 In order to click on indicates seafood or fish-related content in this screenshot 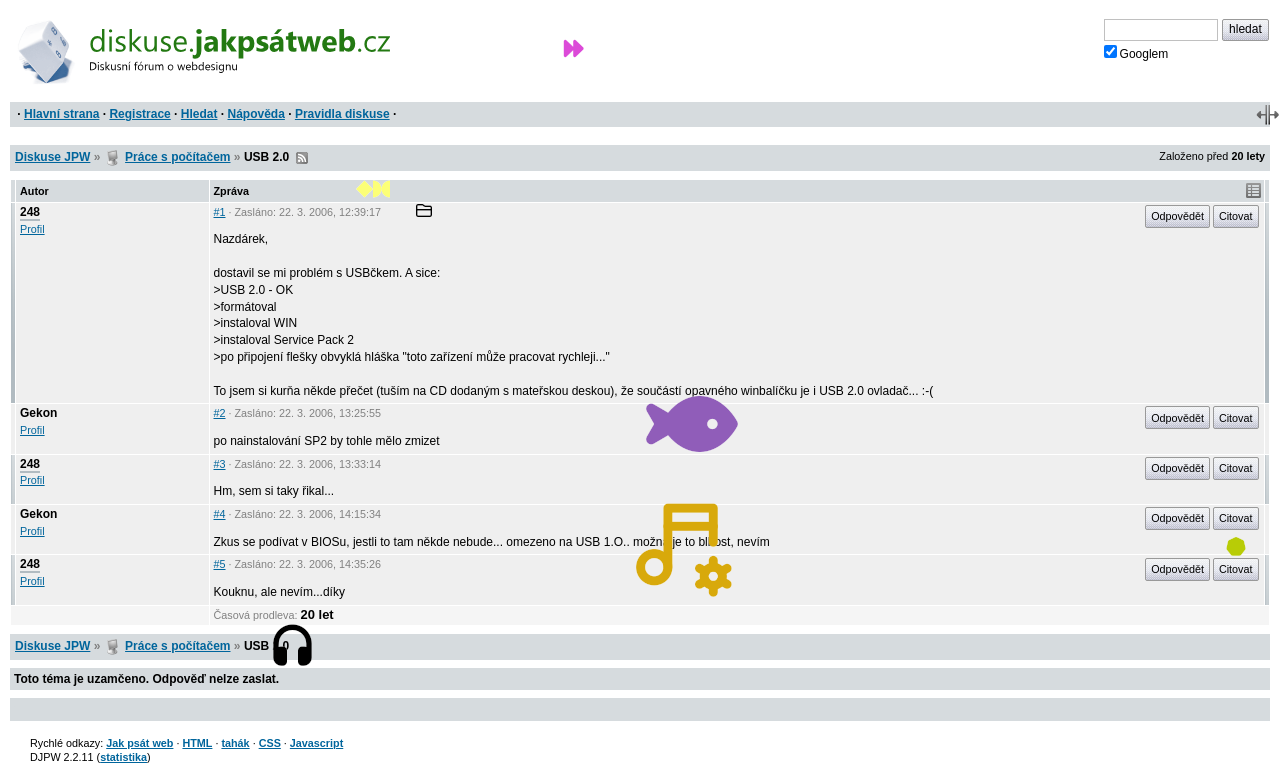, I will do `click(692, 424)`.